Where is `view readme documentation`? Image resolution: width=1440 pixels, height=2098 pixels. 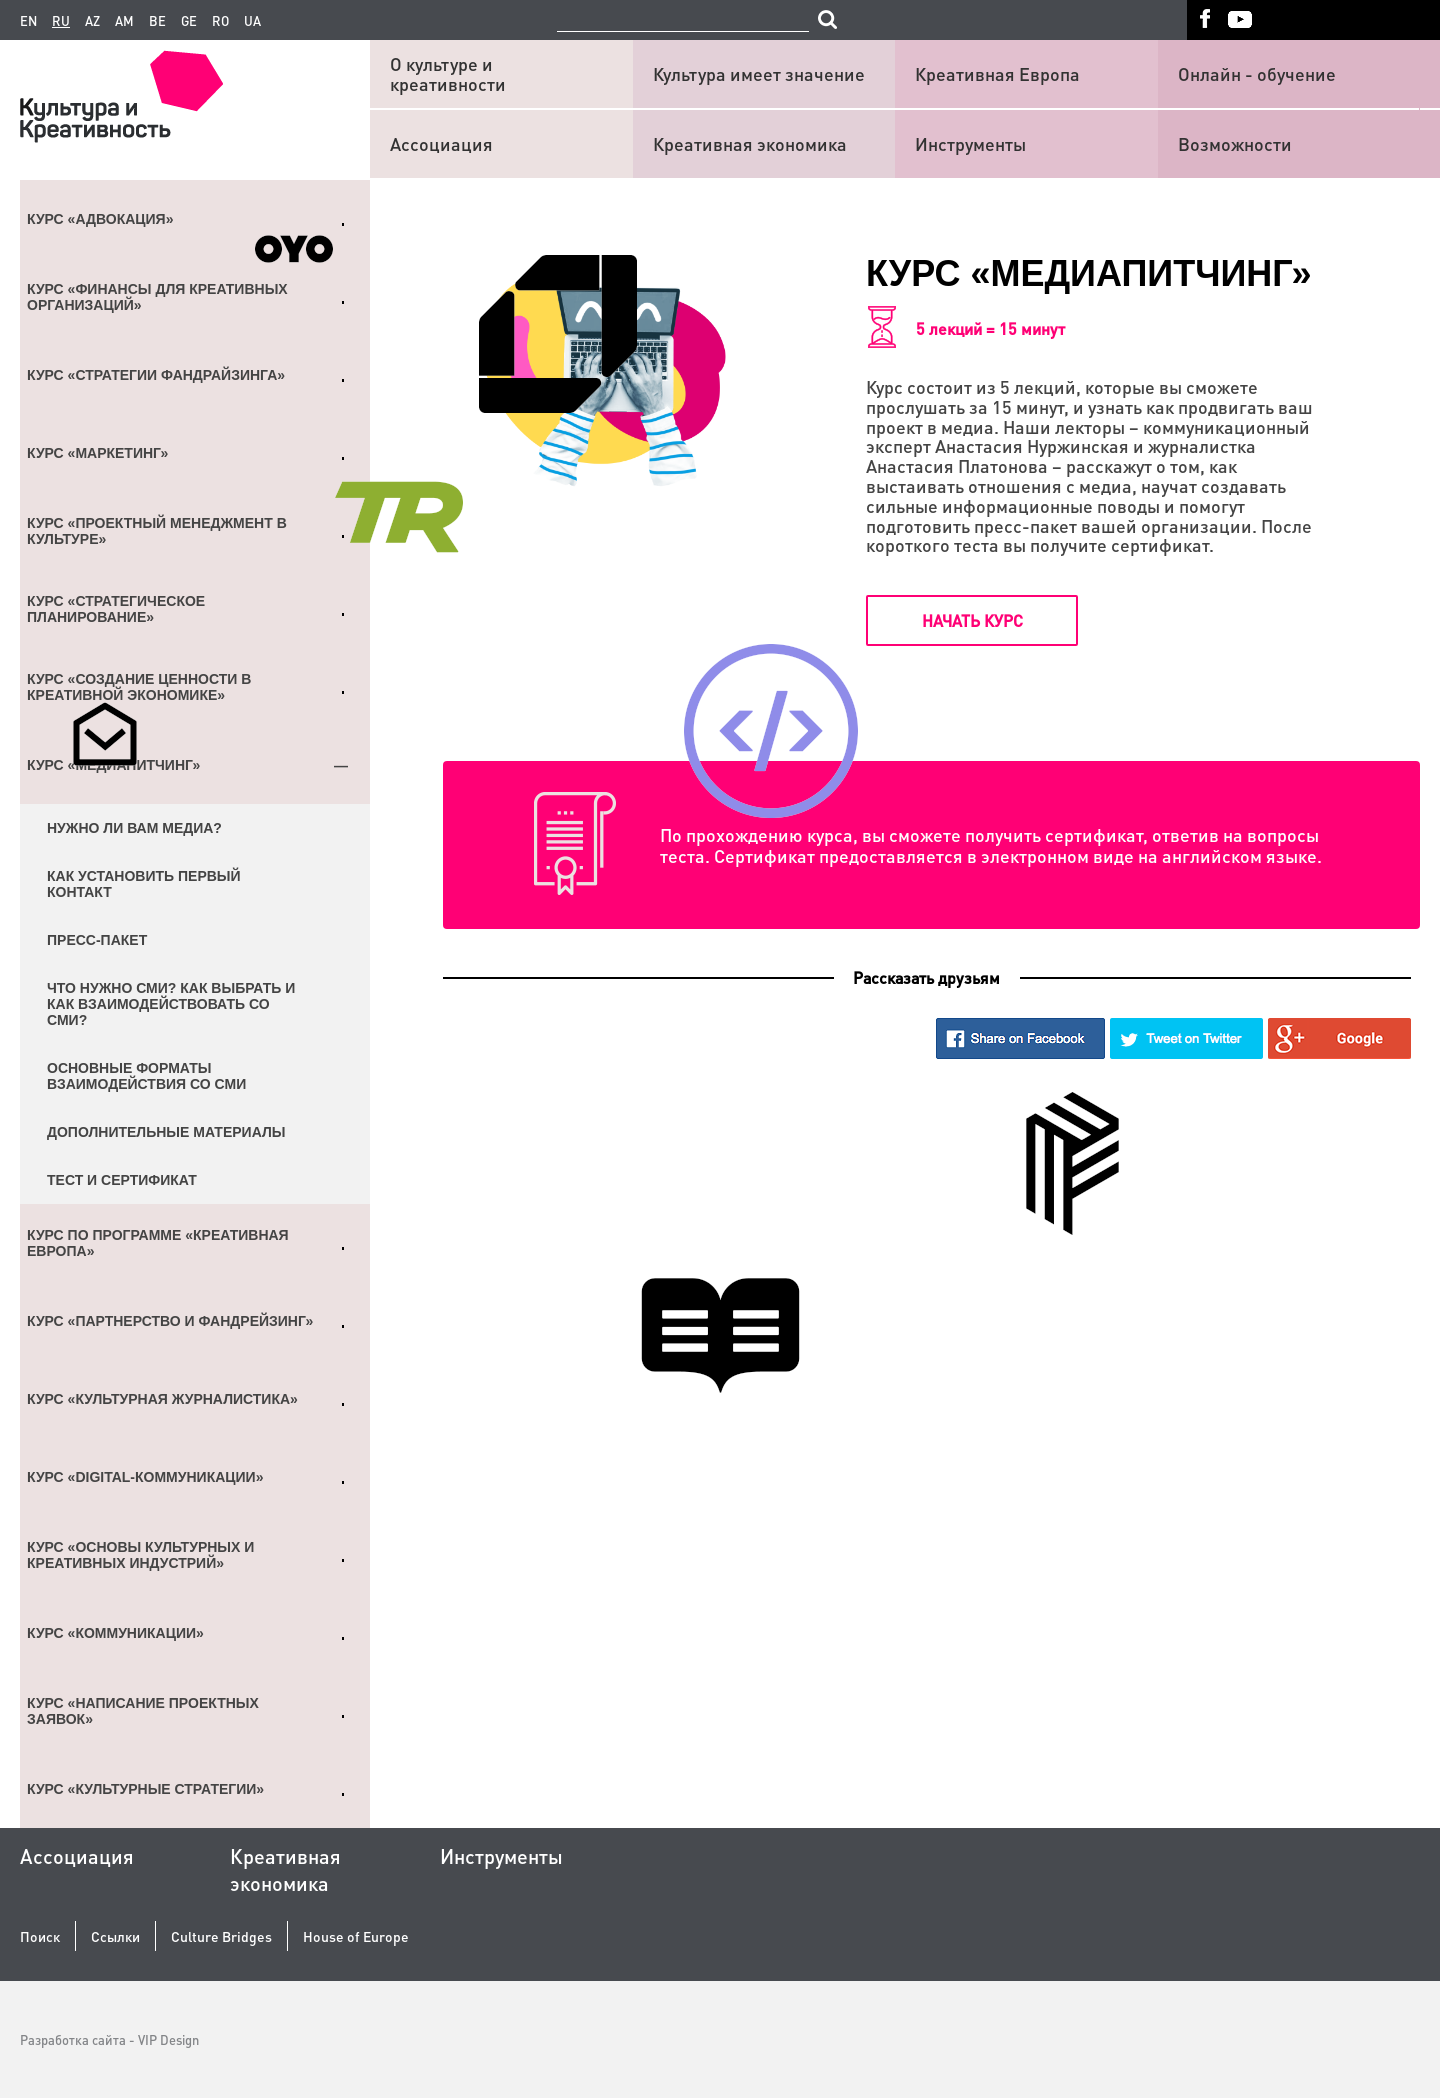
view readme documentation is located at coordinates (720, 1335).